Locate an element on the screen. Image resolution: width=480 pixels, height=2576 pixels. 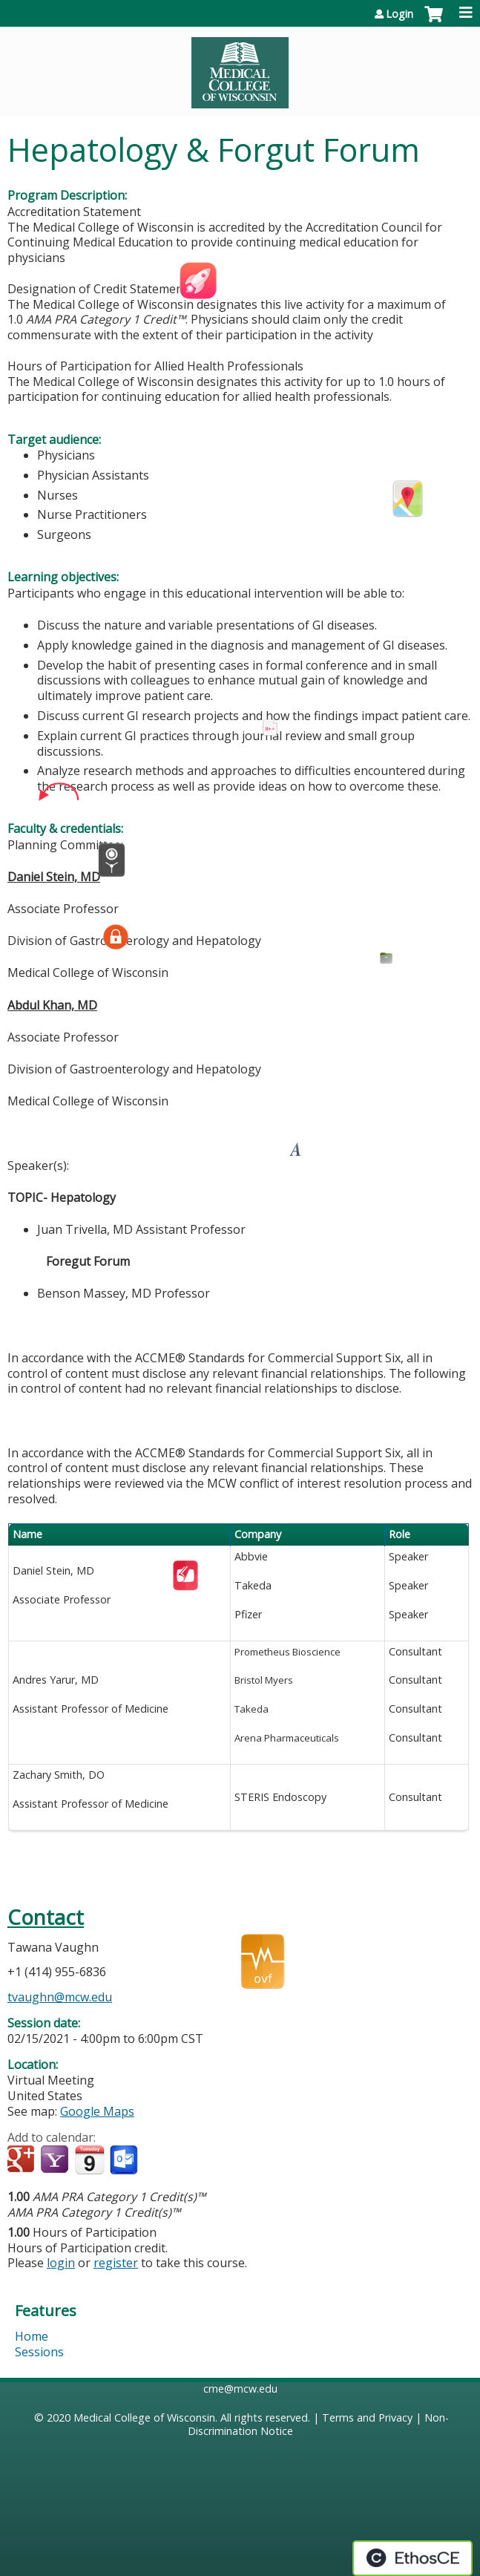
indicates a file or folder is read-only is located at coordinates (116, 937).